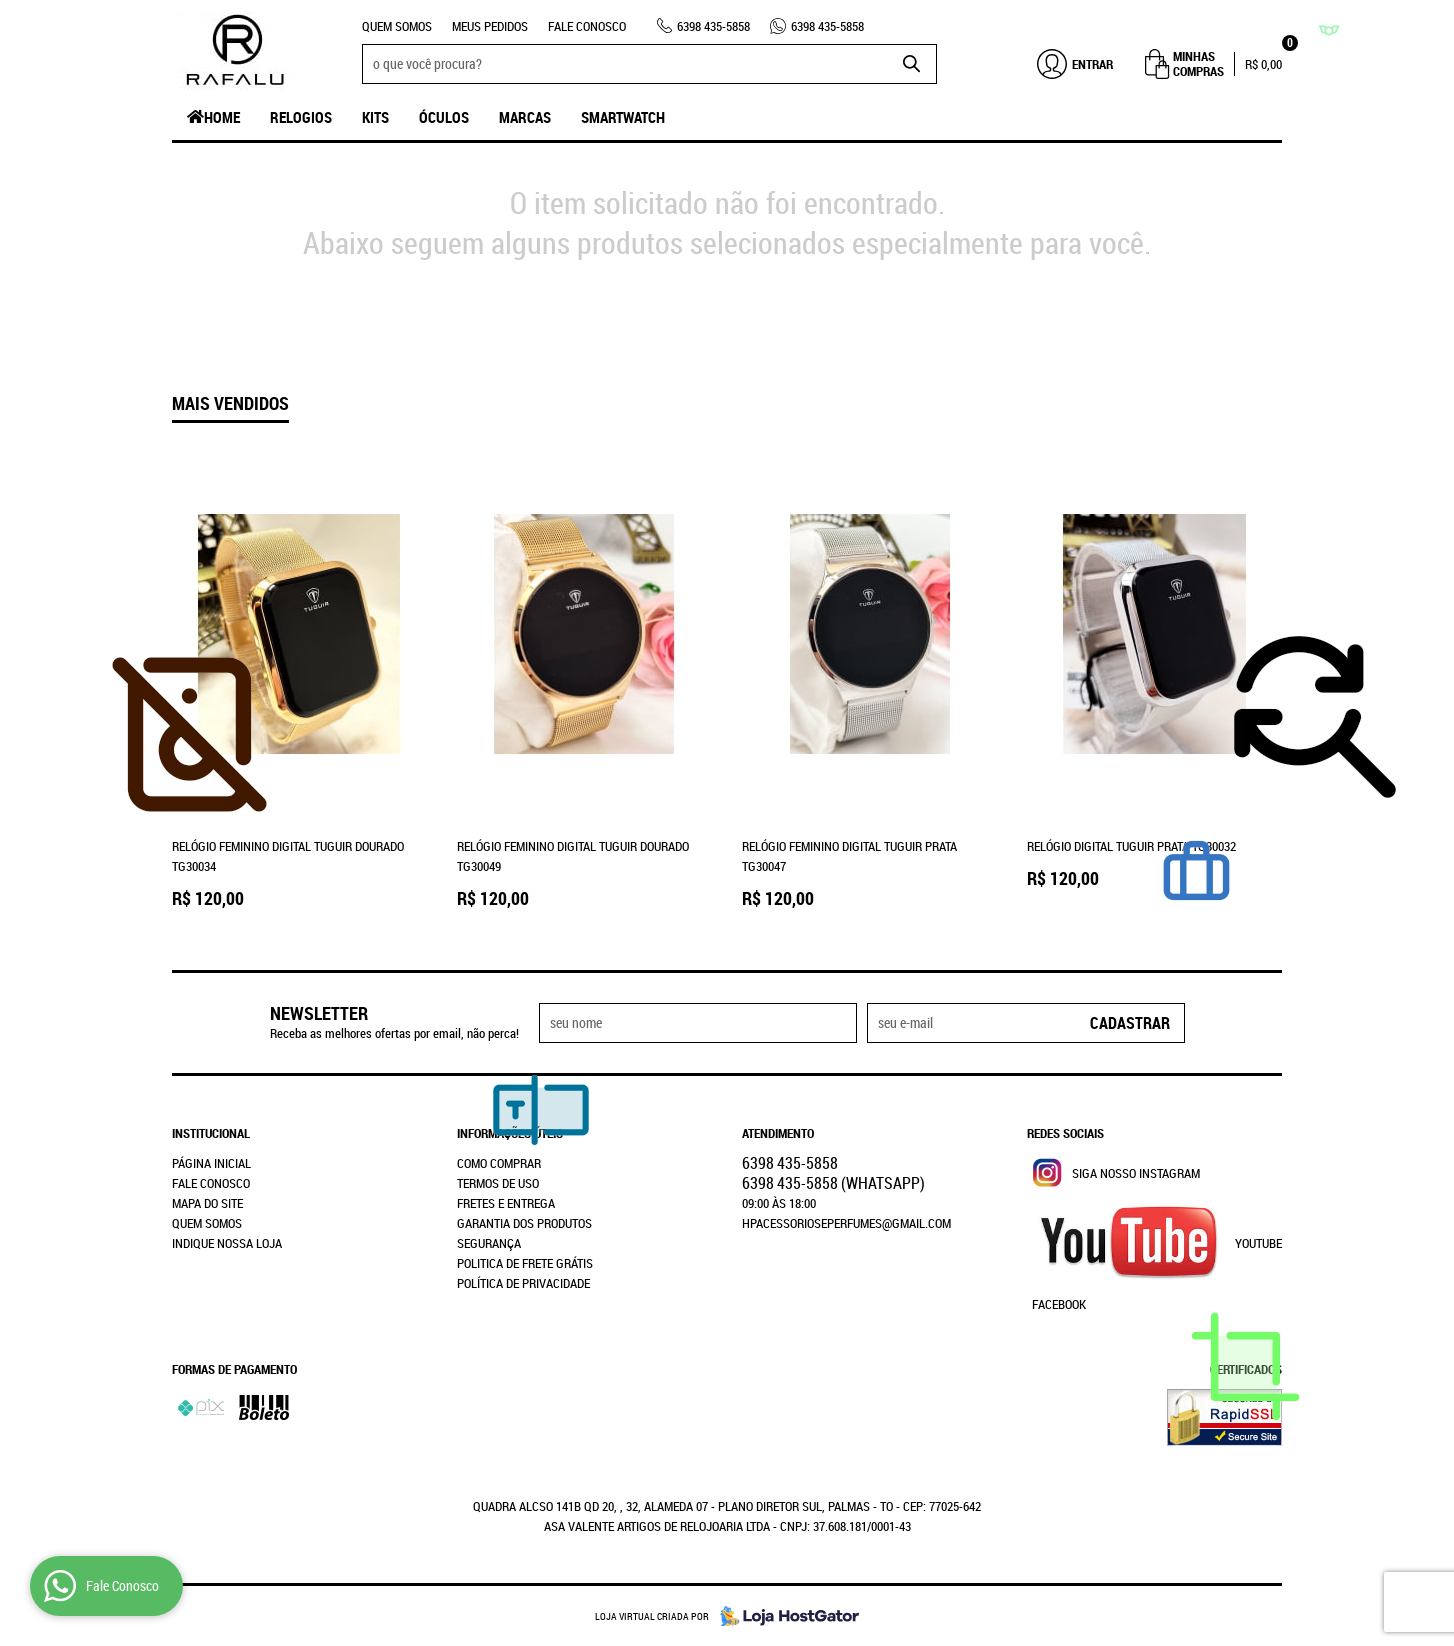 The height and width of the screenshot is (1646, 1454). Describe the element at coordinates (1329, 30) in the screenshot. I see `view achievements or honors` at that location.